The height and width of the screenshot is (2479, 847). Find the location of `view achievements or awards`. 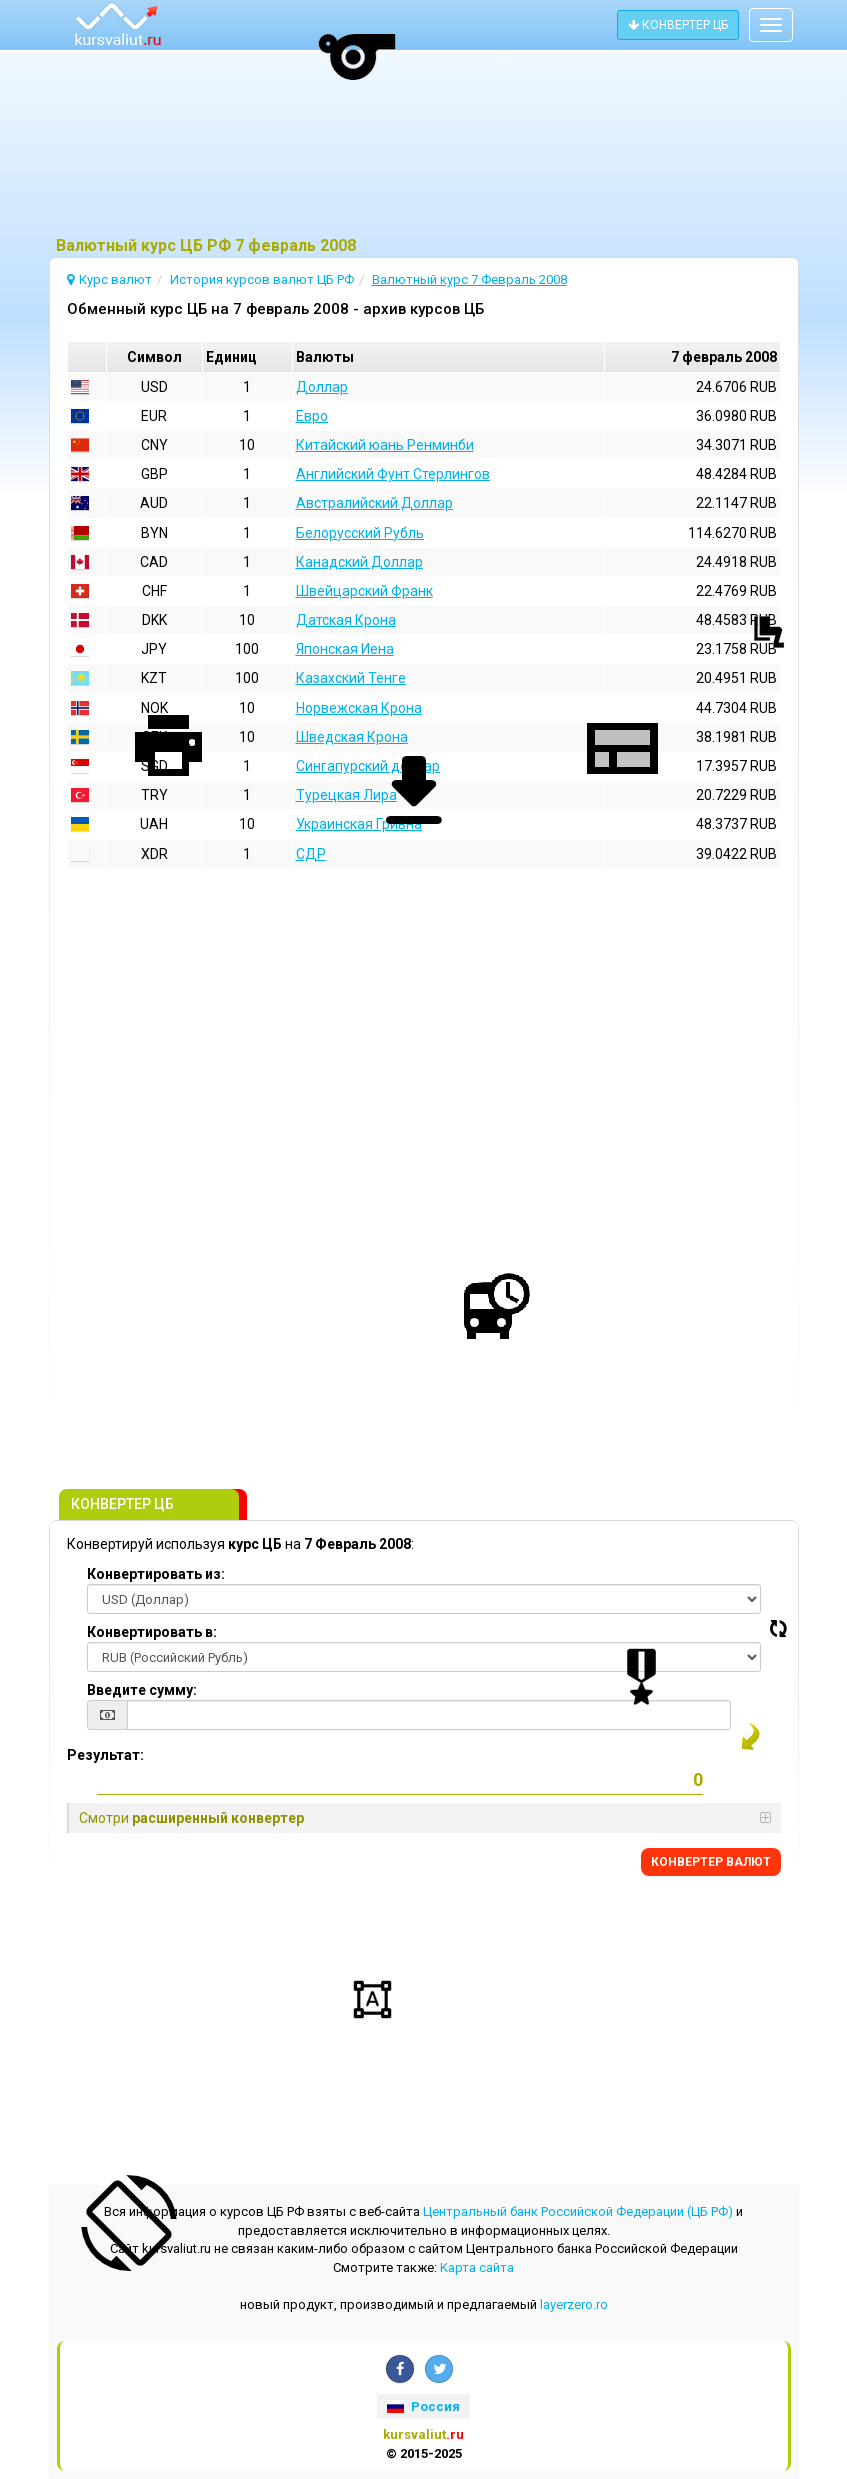

view achievements or awards is located at coordinates (641, 1677).